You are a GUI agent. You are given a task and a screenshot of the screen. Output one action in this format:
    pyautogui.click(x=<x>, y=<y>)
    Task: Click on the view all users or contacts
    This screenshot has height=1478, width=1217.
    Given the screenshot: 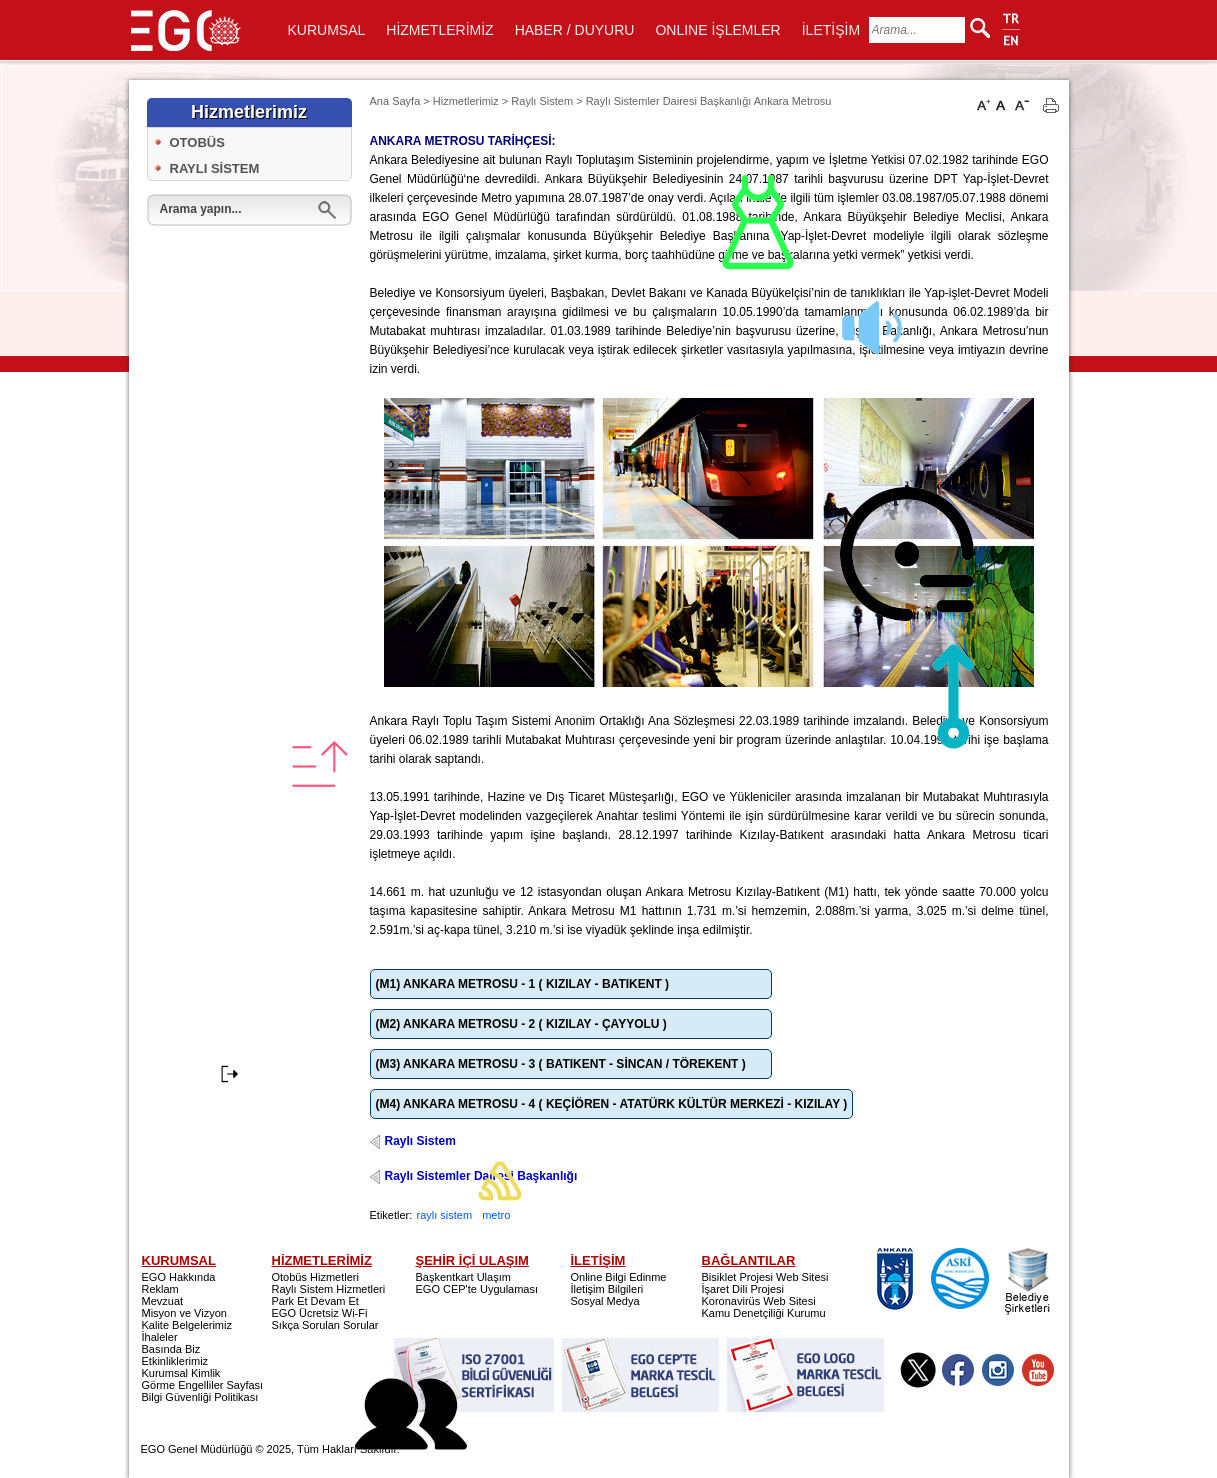 What is the action you would take?
    pyautogui.click(x=411, y=1414)
    